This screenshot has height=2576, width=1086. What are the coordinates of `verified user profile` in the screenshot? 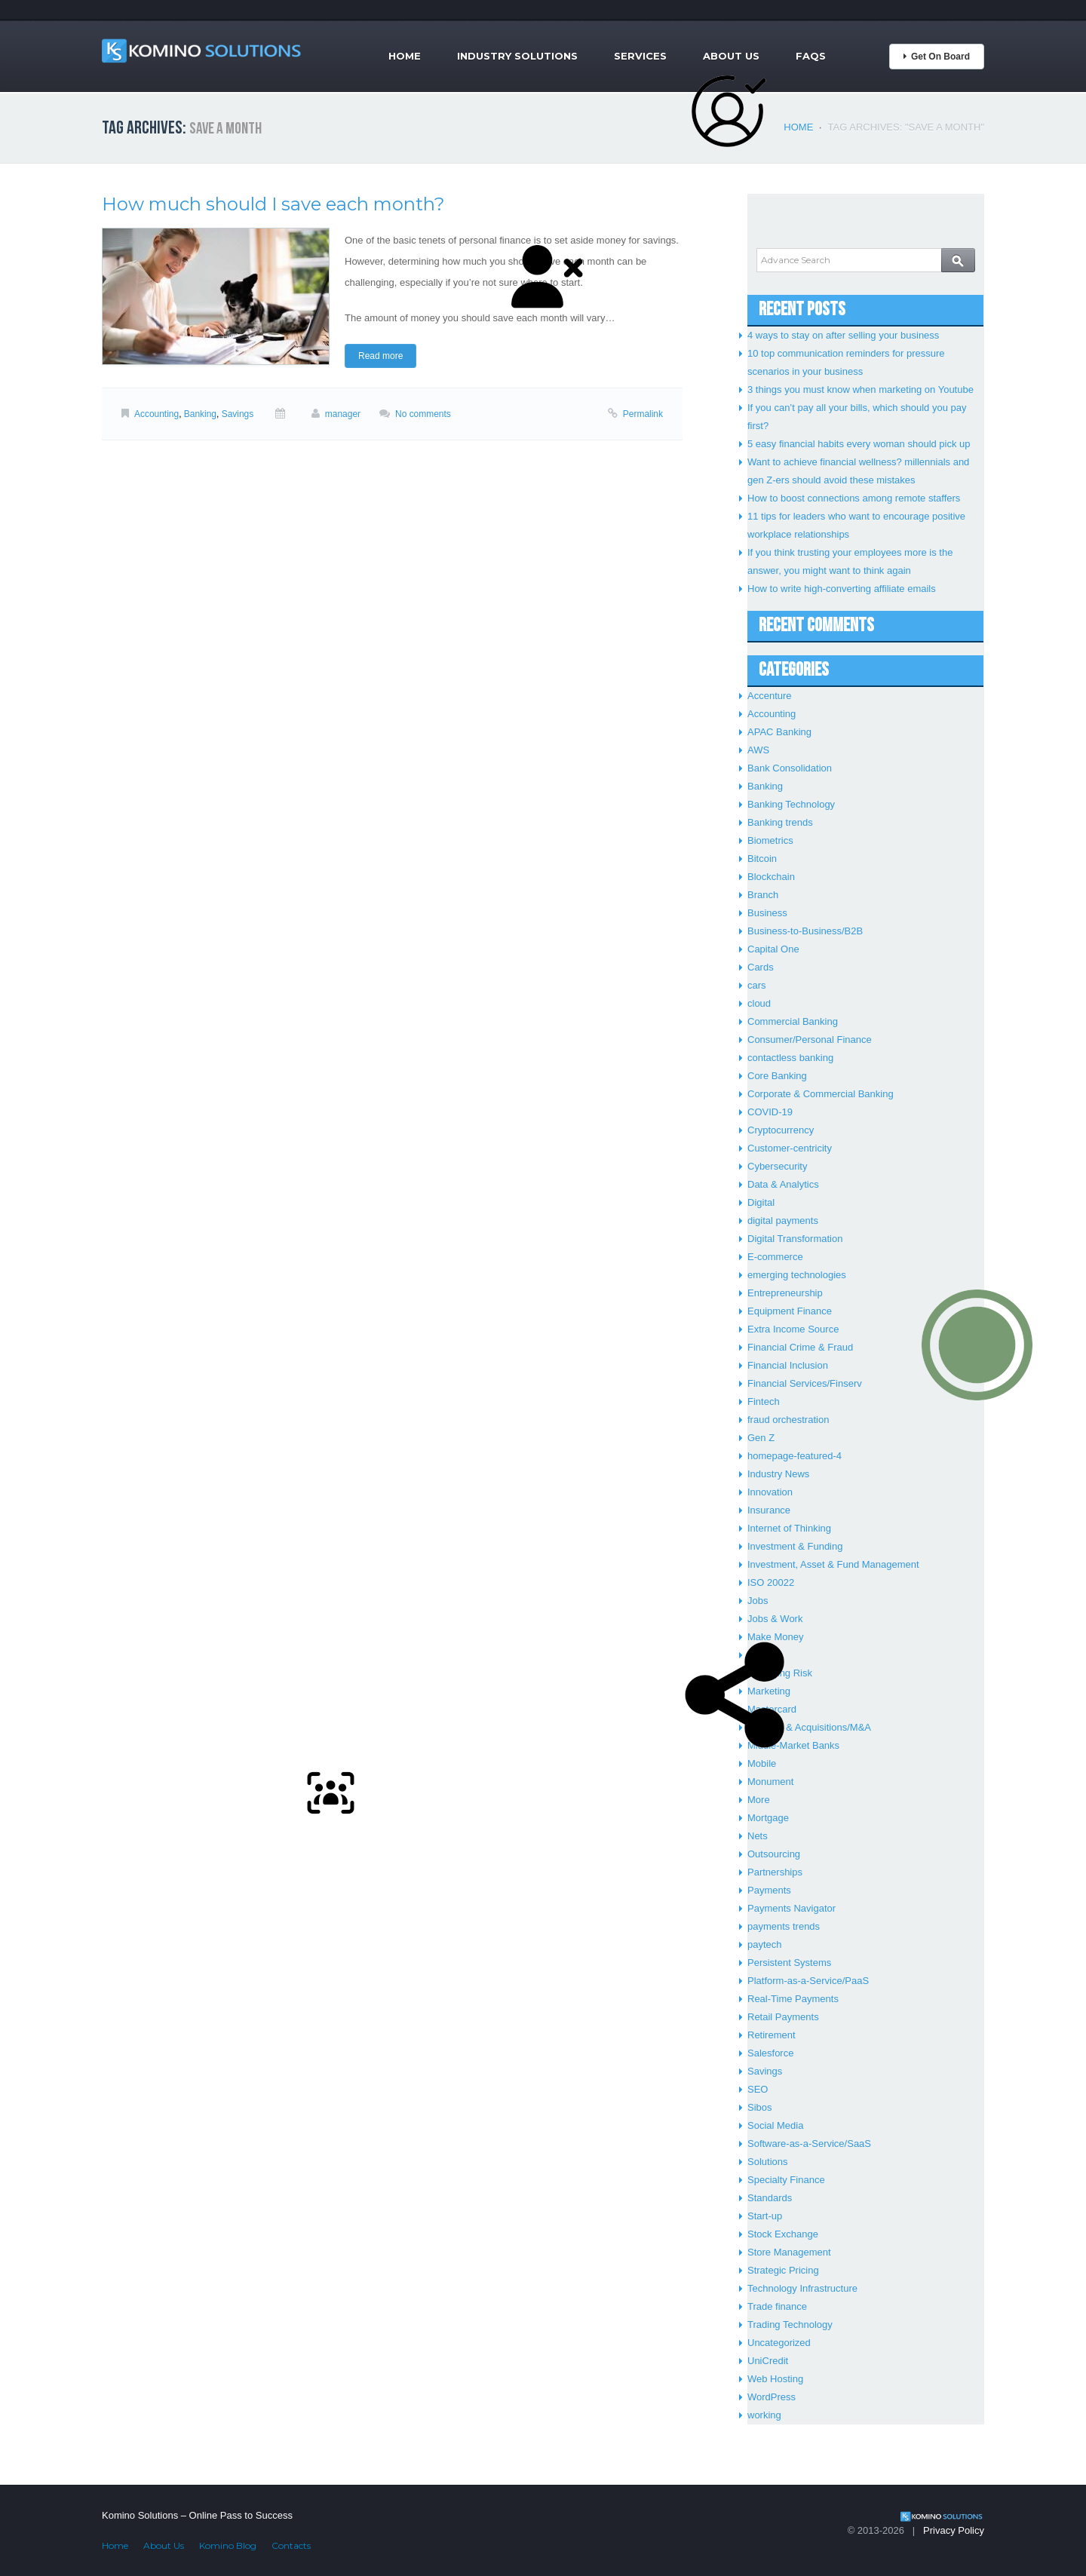 It's located at (727, 111).